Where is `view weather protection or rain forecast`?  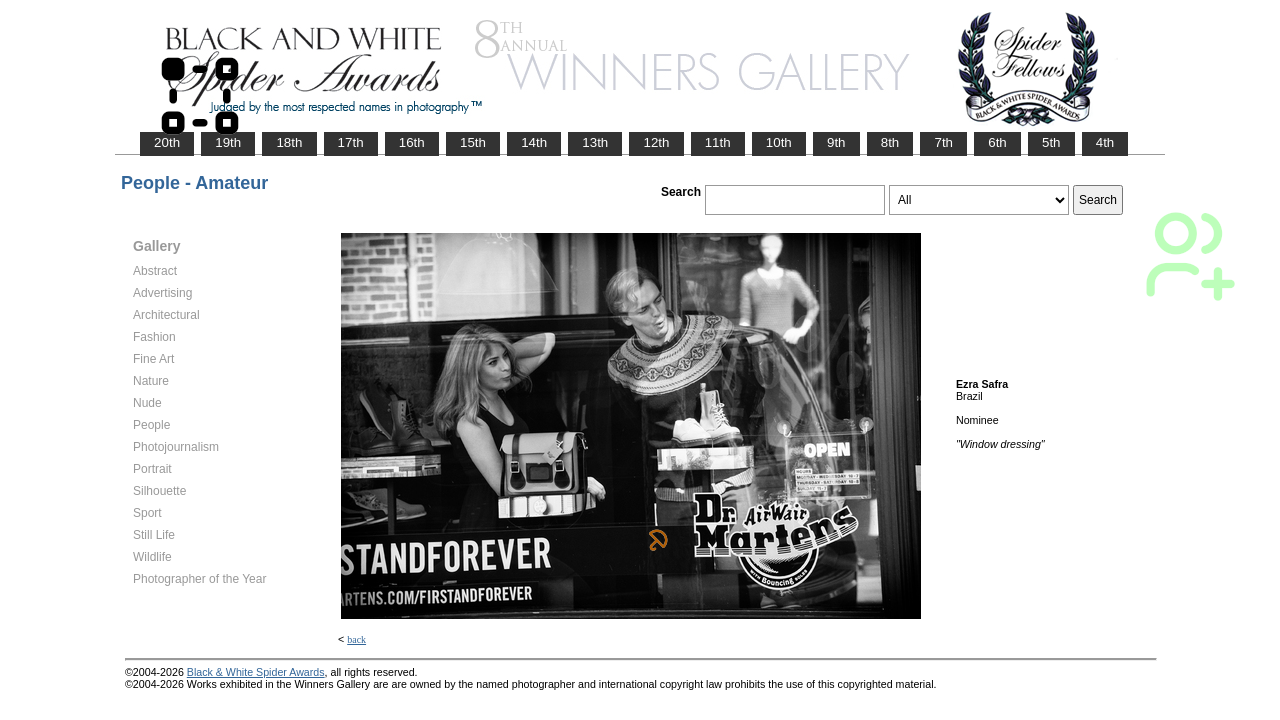
view weather protection or rain forecast is located at coordinates (658, 539).